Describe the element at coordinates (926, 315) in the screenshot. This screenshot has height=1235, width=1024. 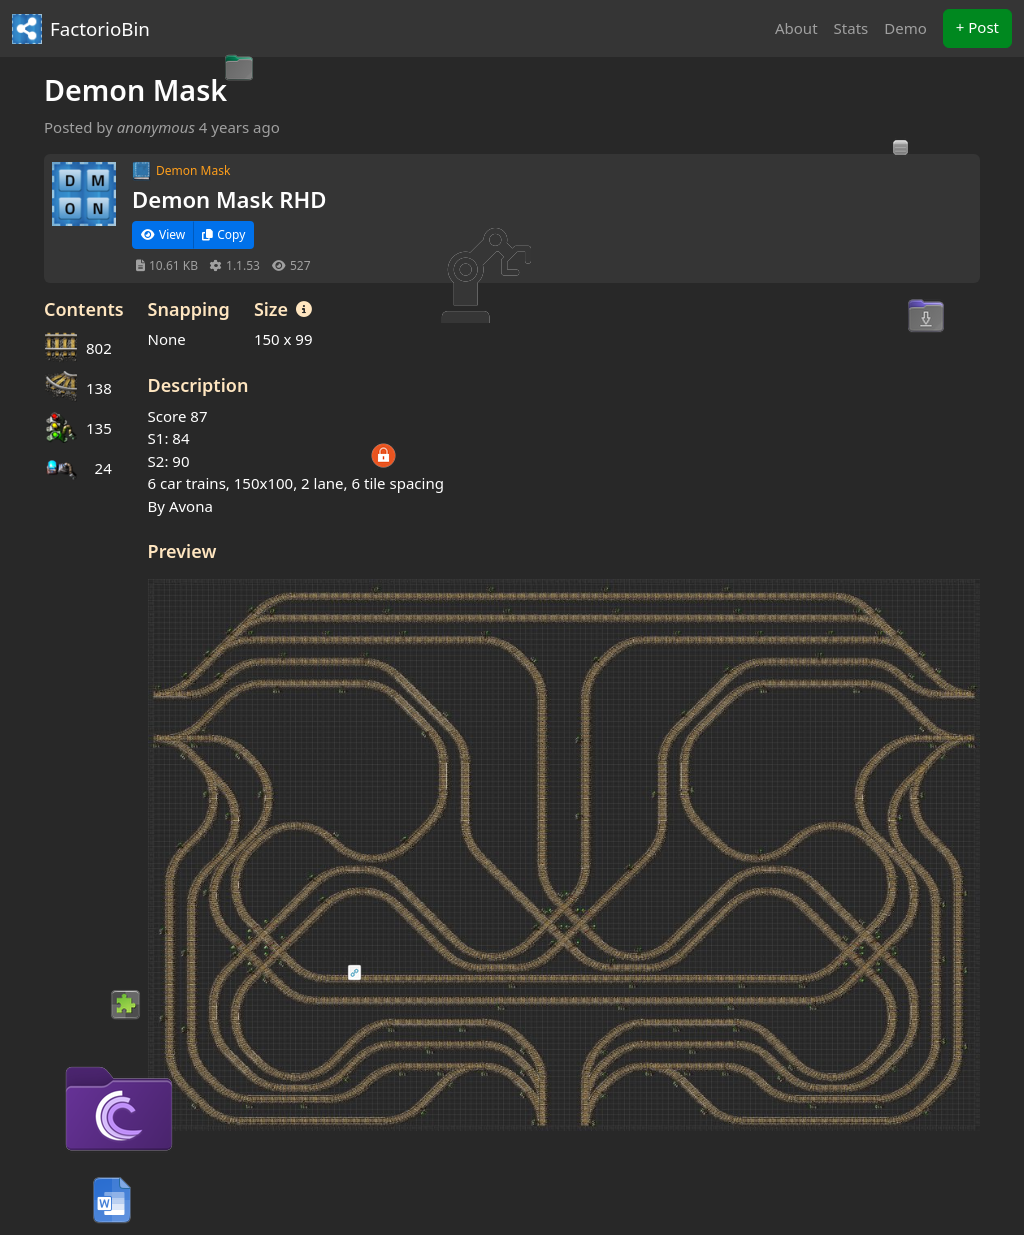
I see `open your downloads folder` at that location.